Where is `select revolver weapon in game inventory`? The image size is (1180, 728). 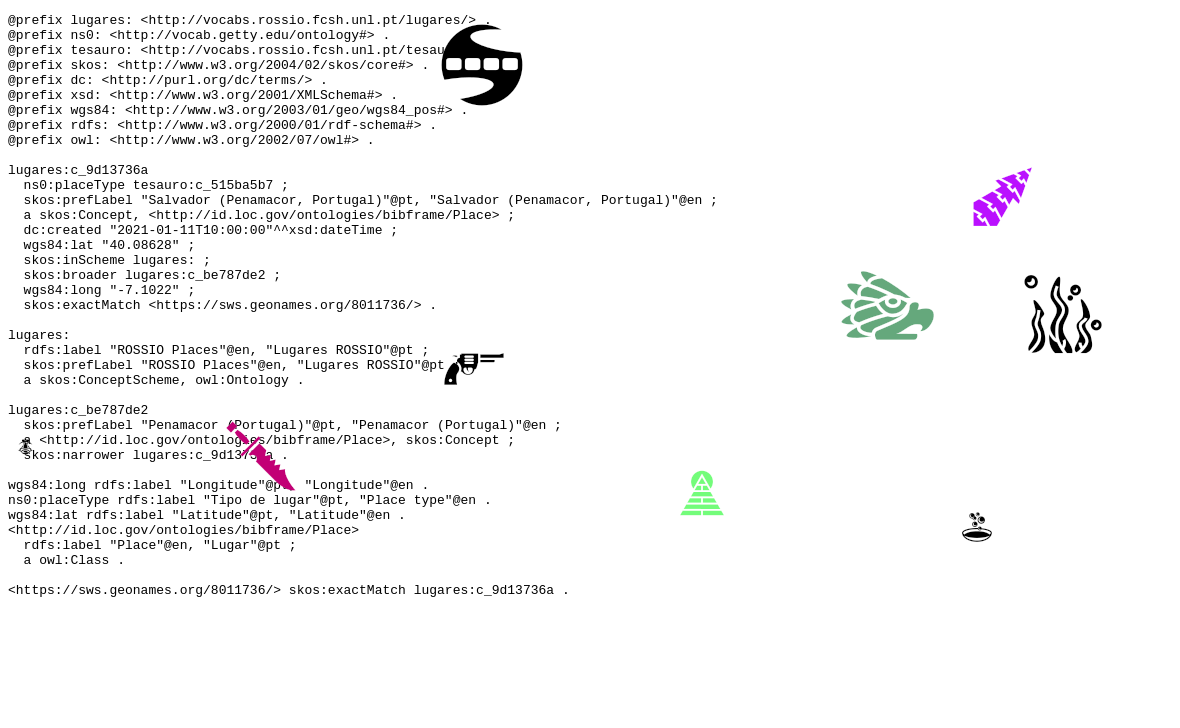
select revolver weapon in game inventory is located at coordinates (474, 369).